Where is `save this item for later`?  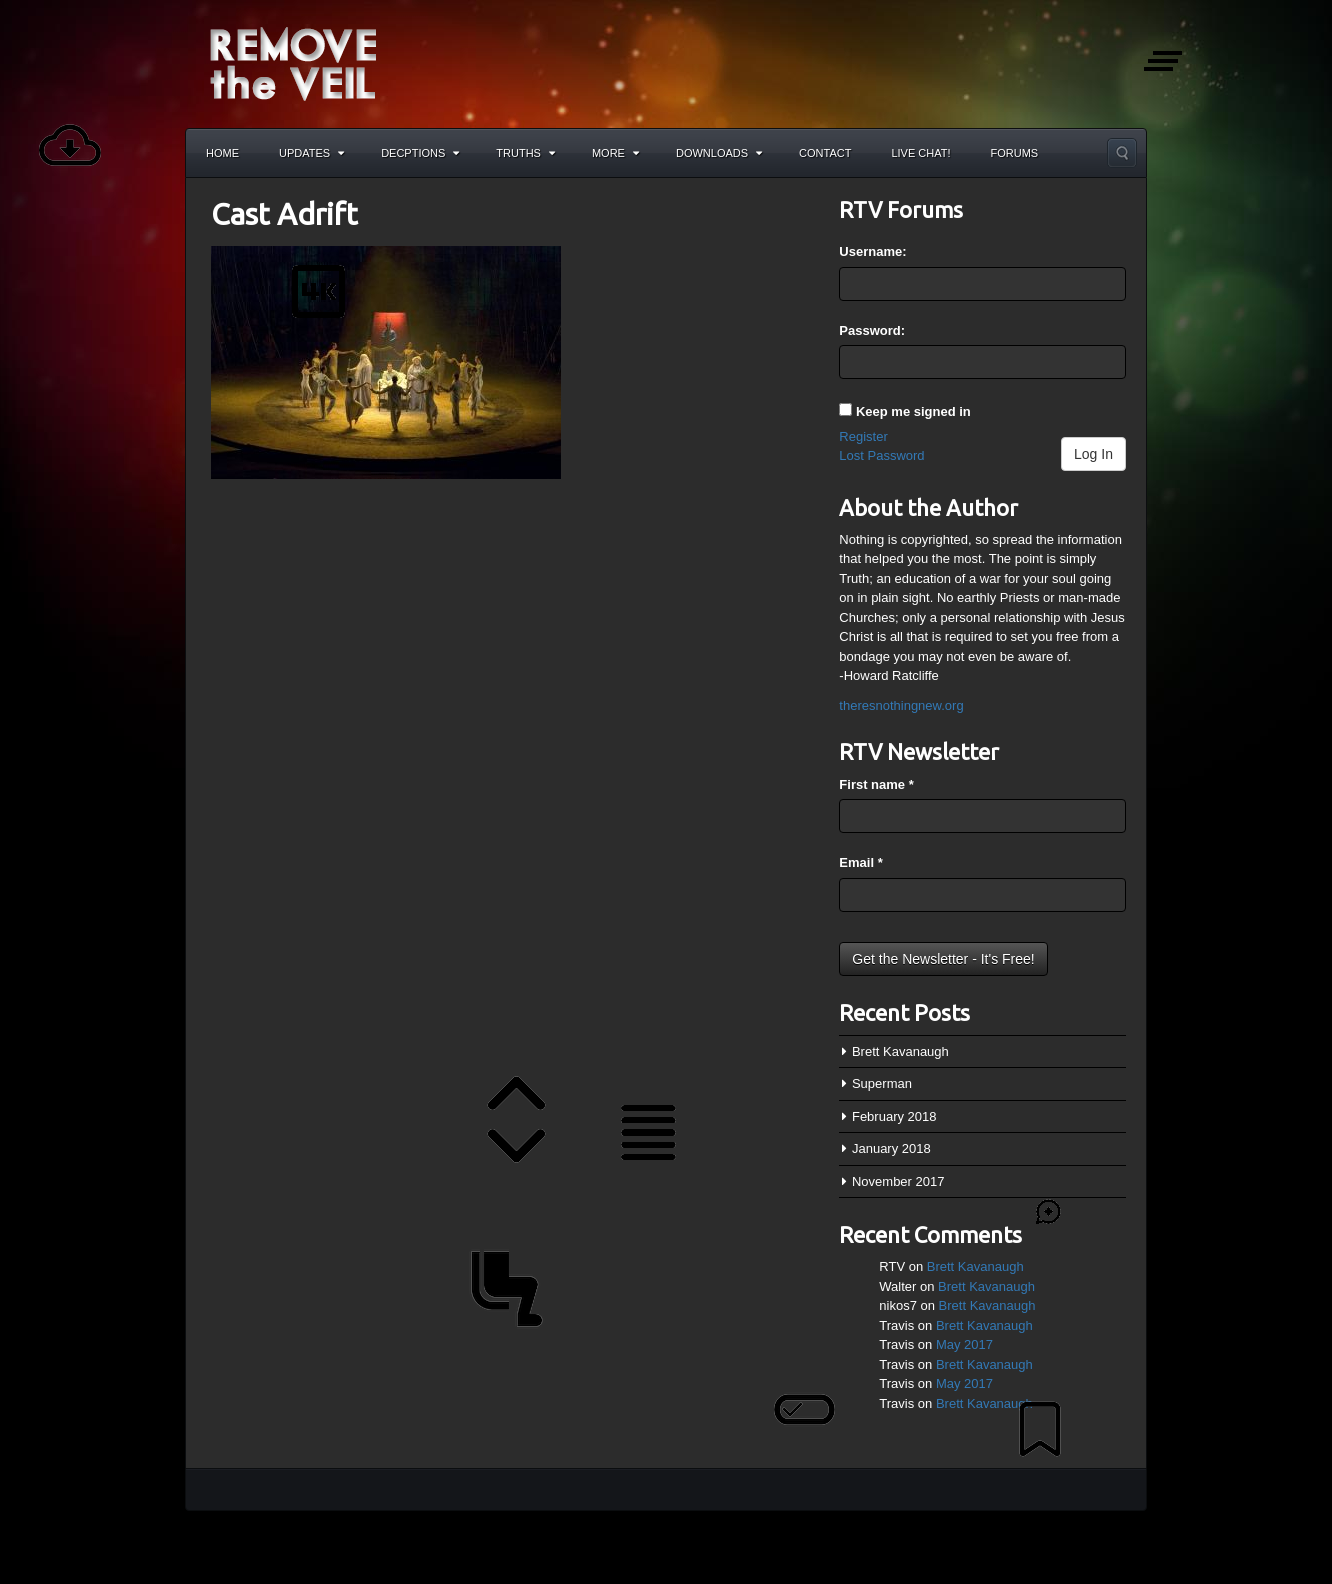
save this item for later is located at coordinates (1040, 1429).